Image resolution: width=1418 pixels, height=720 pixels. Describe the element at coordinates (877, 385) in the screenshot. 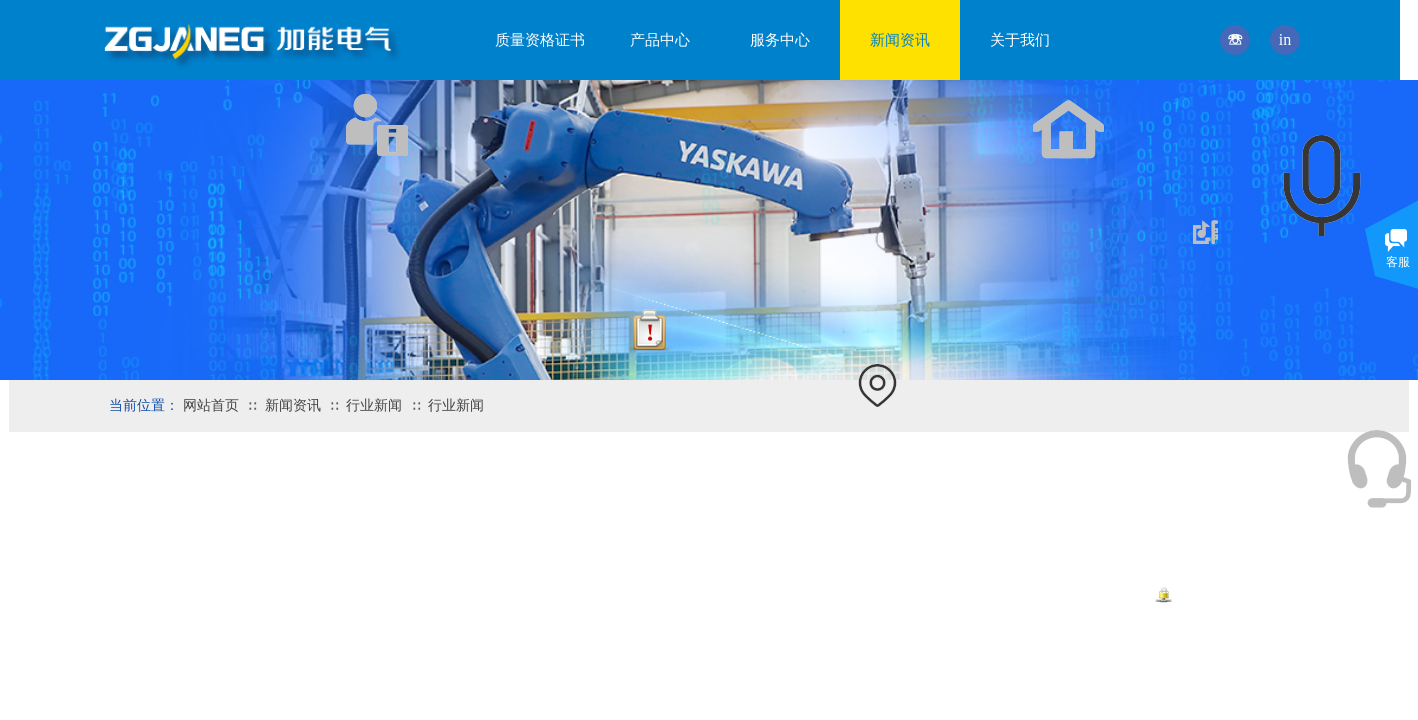

I see `access location settings` at that location.